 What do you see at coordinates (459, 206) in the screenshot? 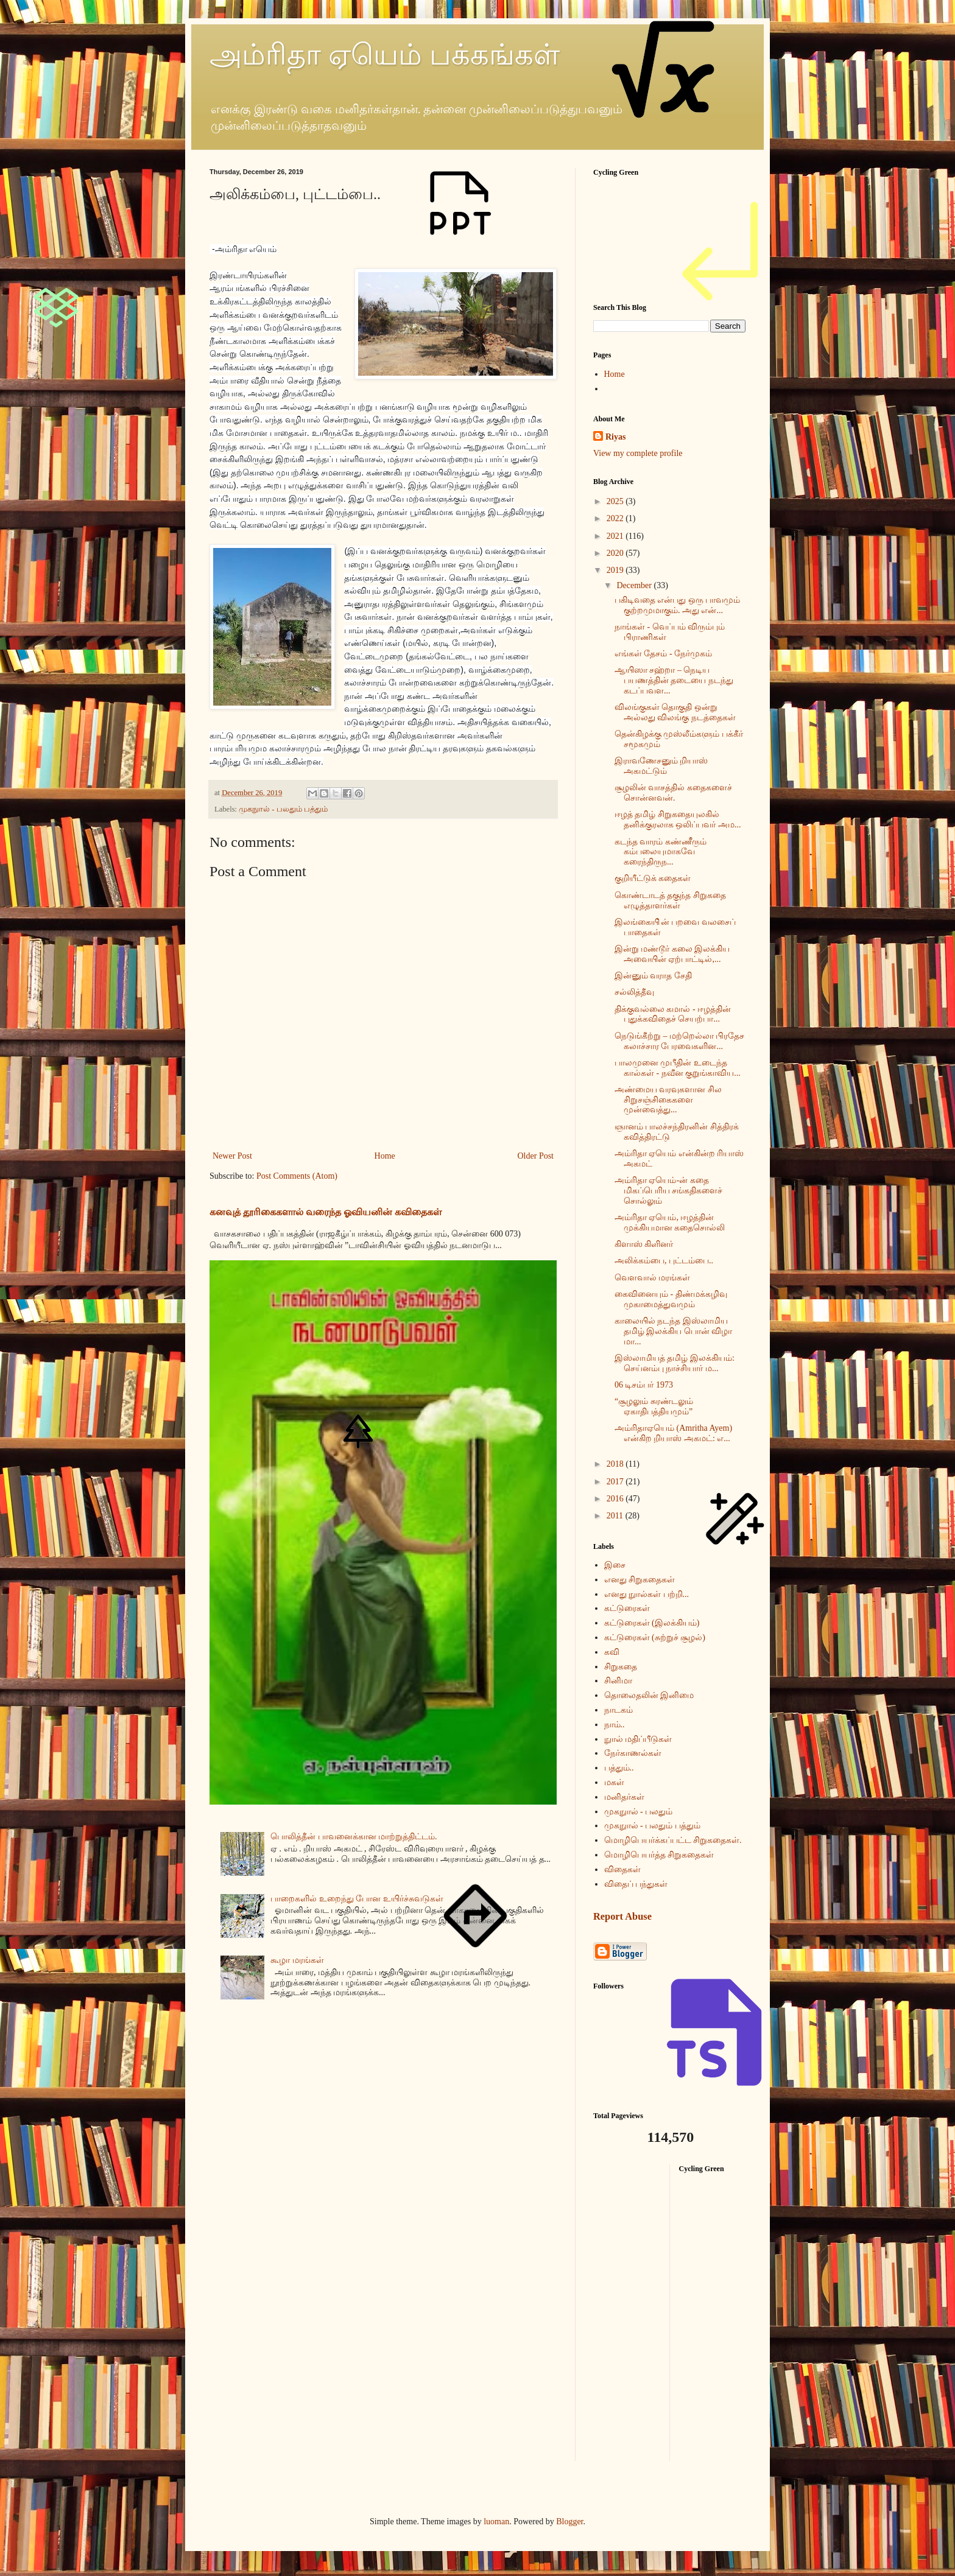
I see `open a PowerPoint presentation file` at bounding box center [459, 206].